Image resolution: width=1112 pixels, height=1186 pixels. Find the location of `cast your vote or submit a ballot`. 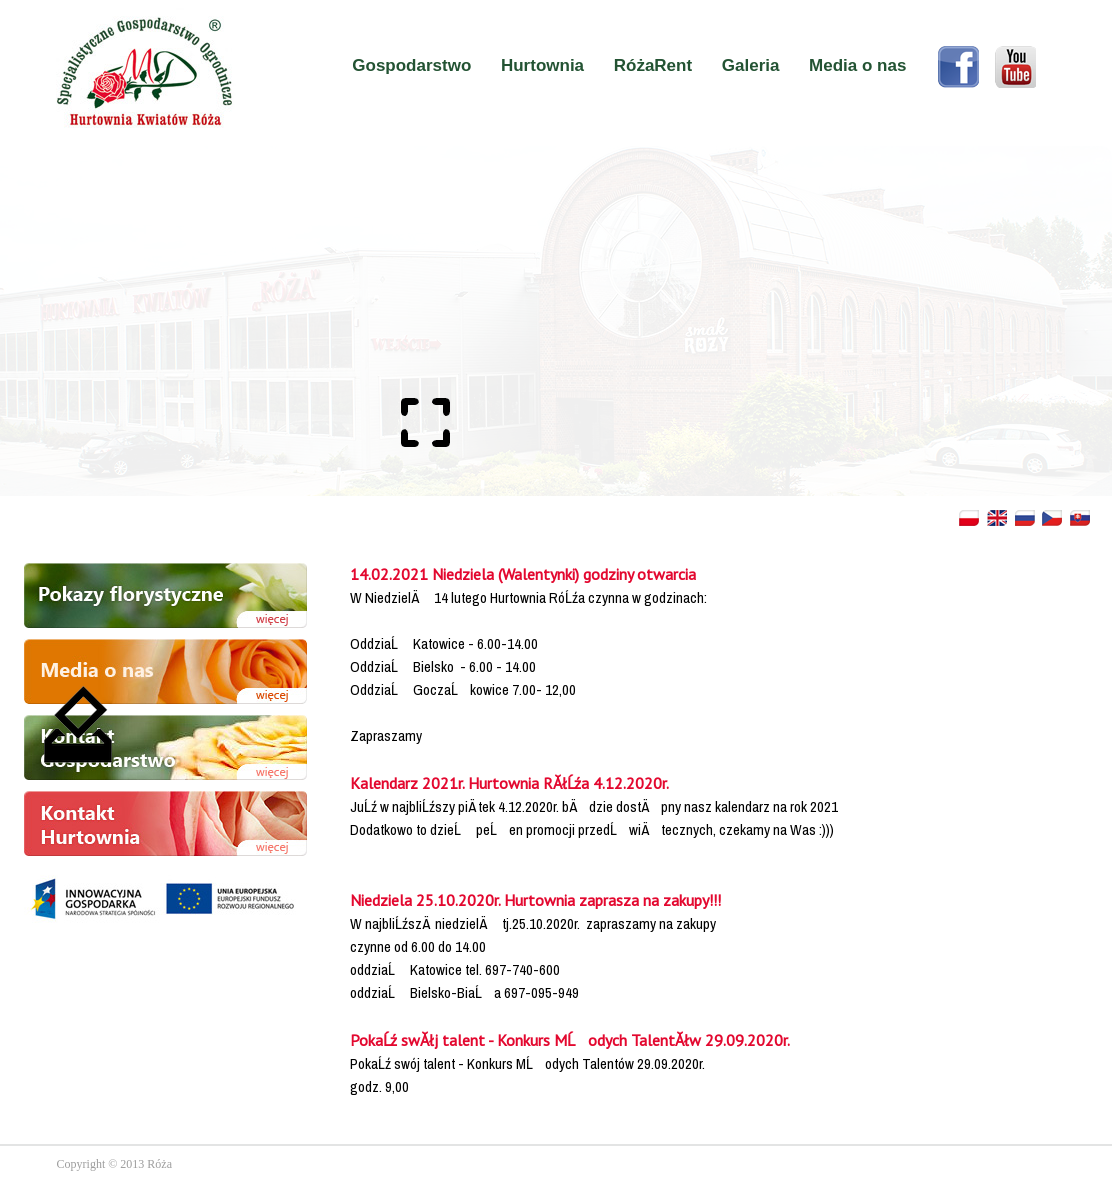

cast your vote or submit a ballot is located at coordinates (78, 725).